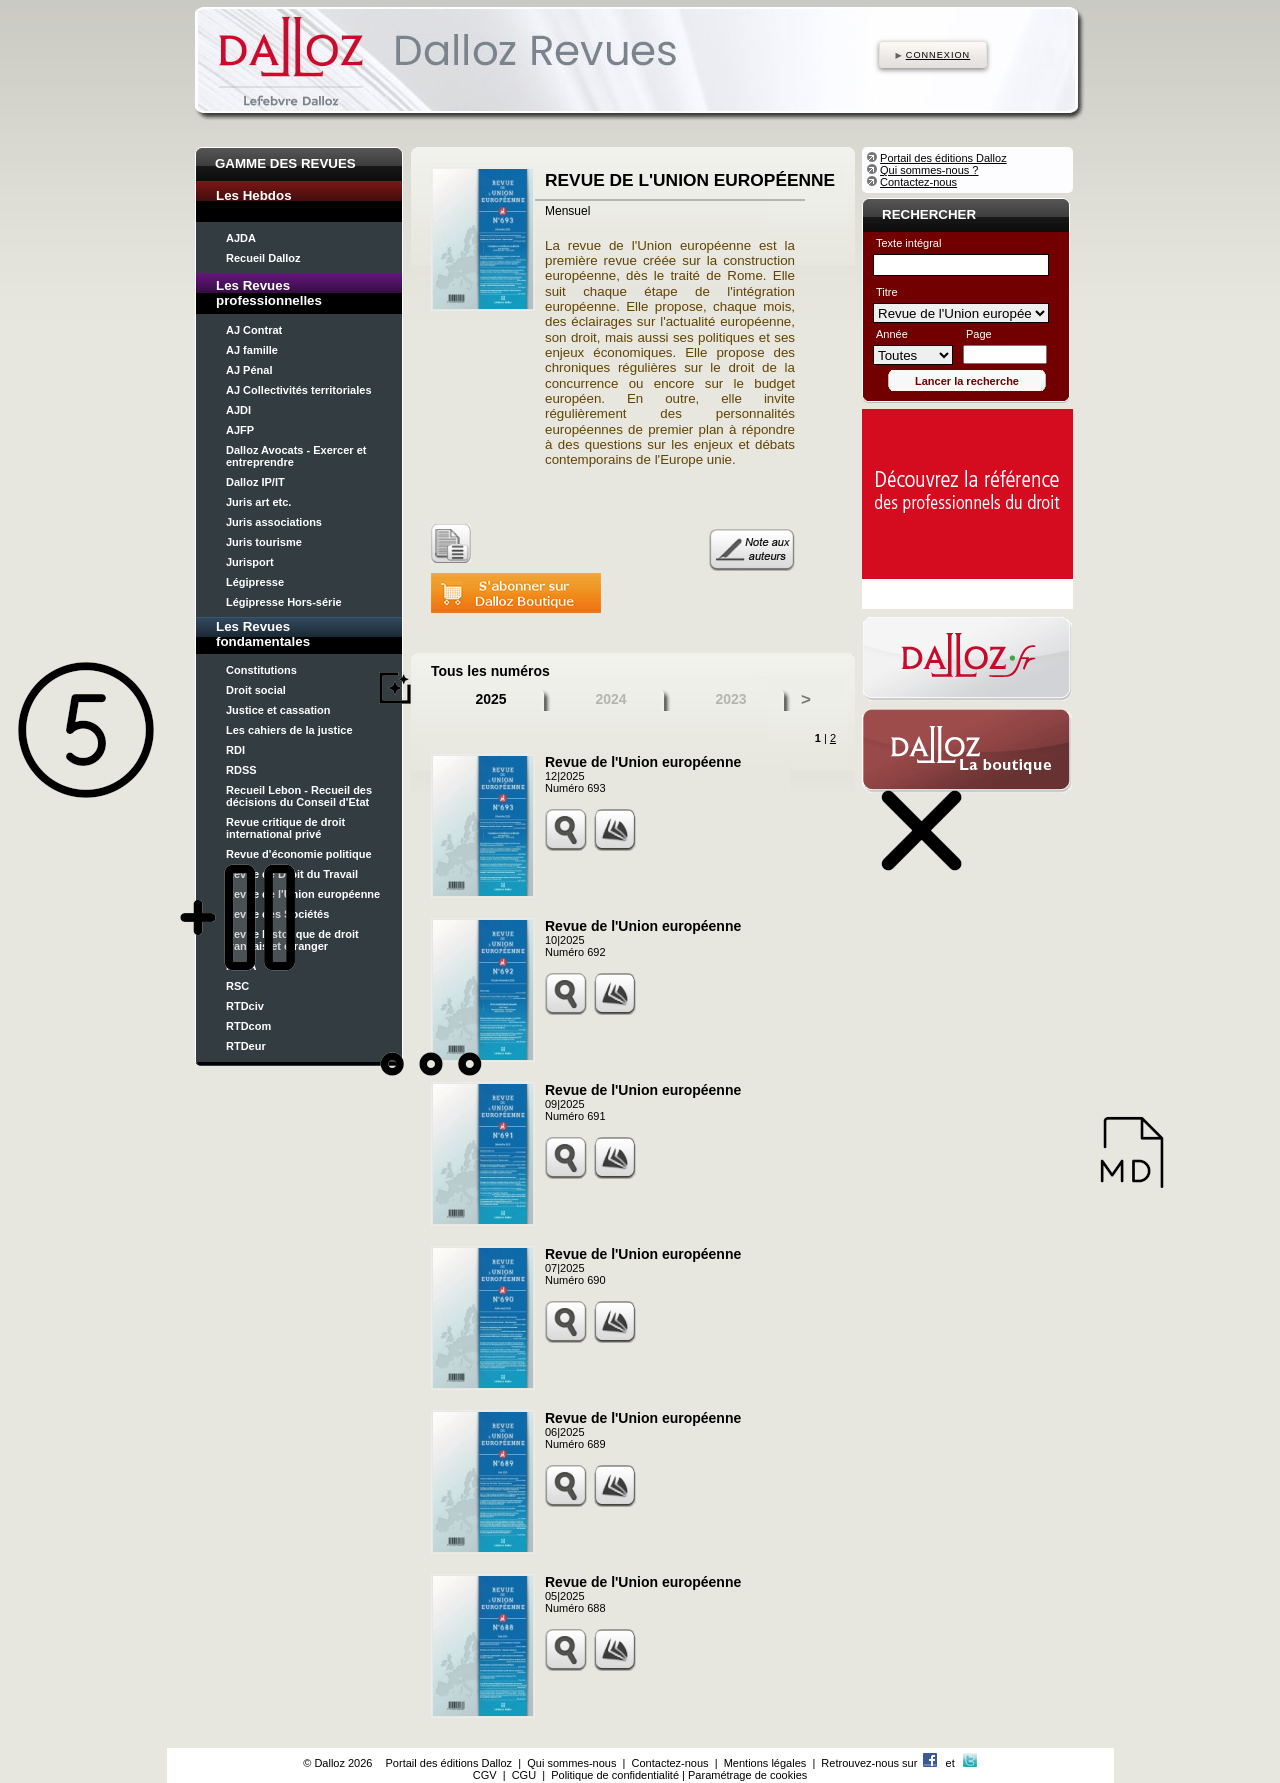 This screenshot has width=1280, height=1783. Describe the element at coordinates (86, 730) in the screenshot. I see `indicates step 5 in a multi-step process` at that location.